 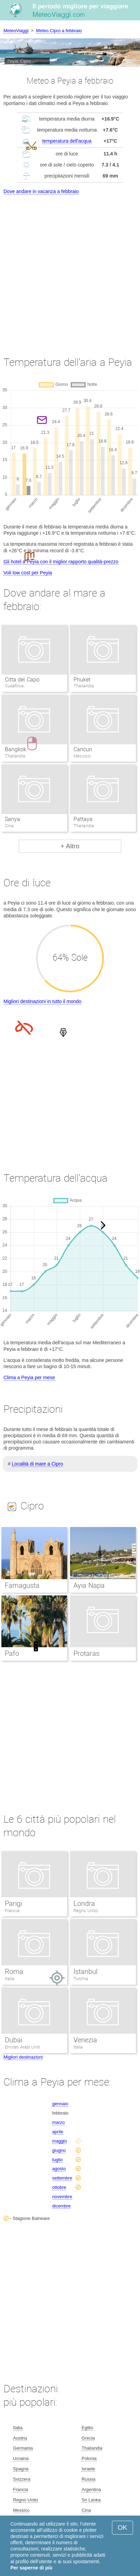 What do you see at coordinates (63, 1032) in the screenshot?
I see `access drawing or illustration tools` at bounding box center [63, 1032].